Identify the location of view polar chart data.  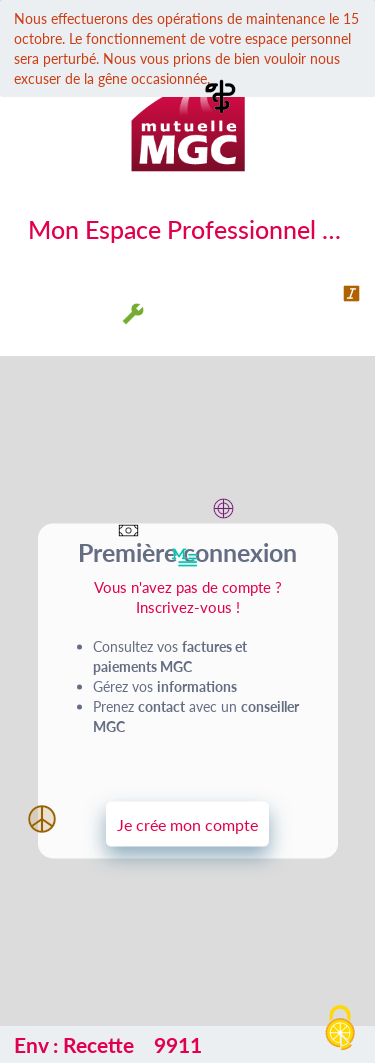
(223, 508).